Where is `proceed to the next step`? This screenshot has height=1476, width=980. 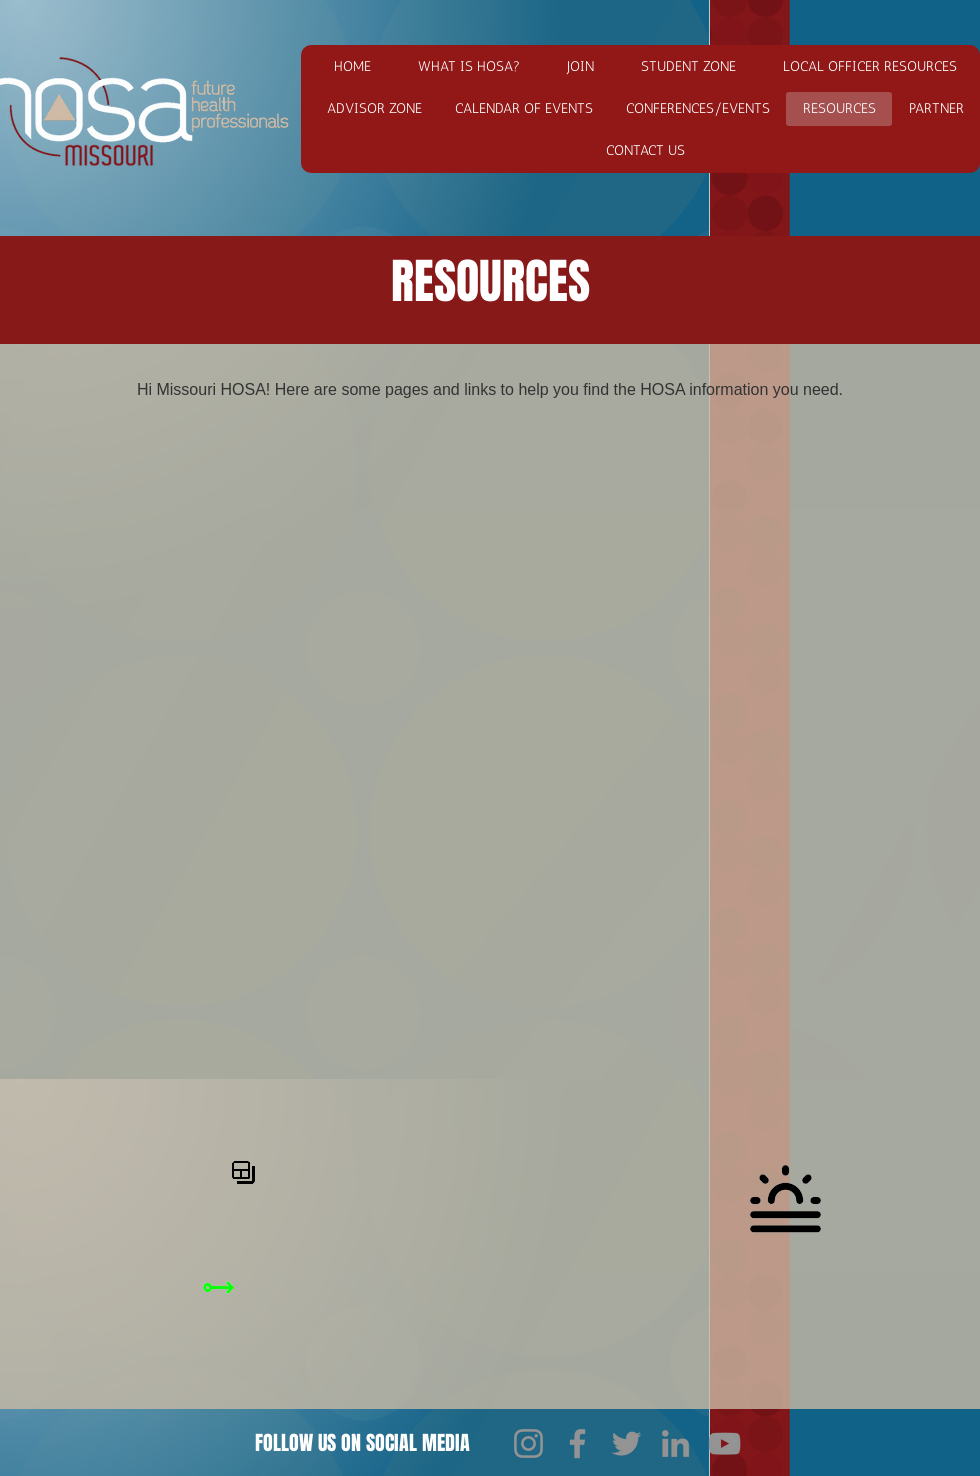 proceed to the next step is located at coordinates (218, 1287).